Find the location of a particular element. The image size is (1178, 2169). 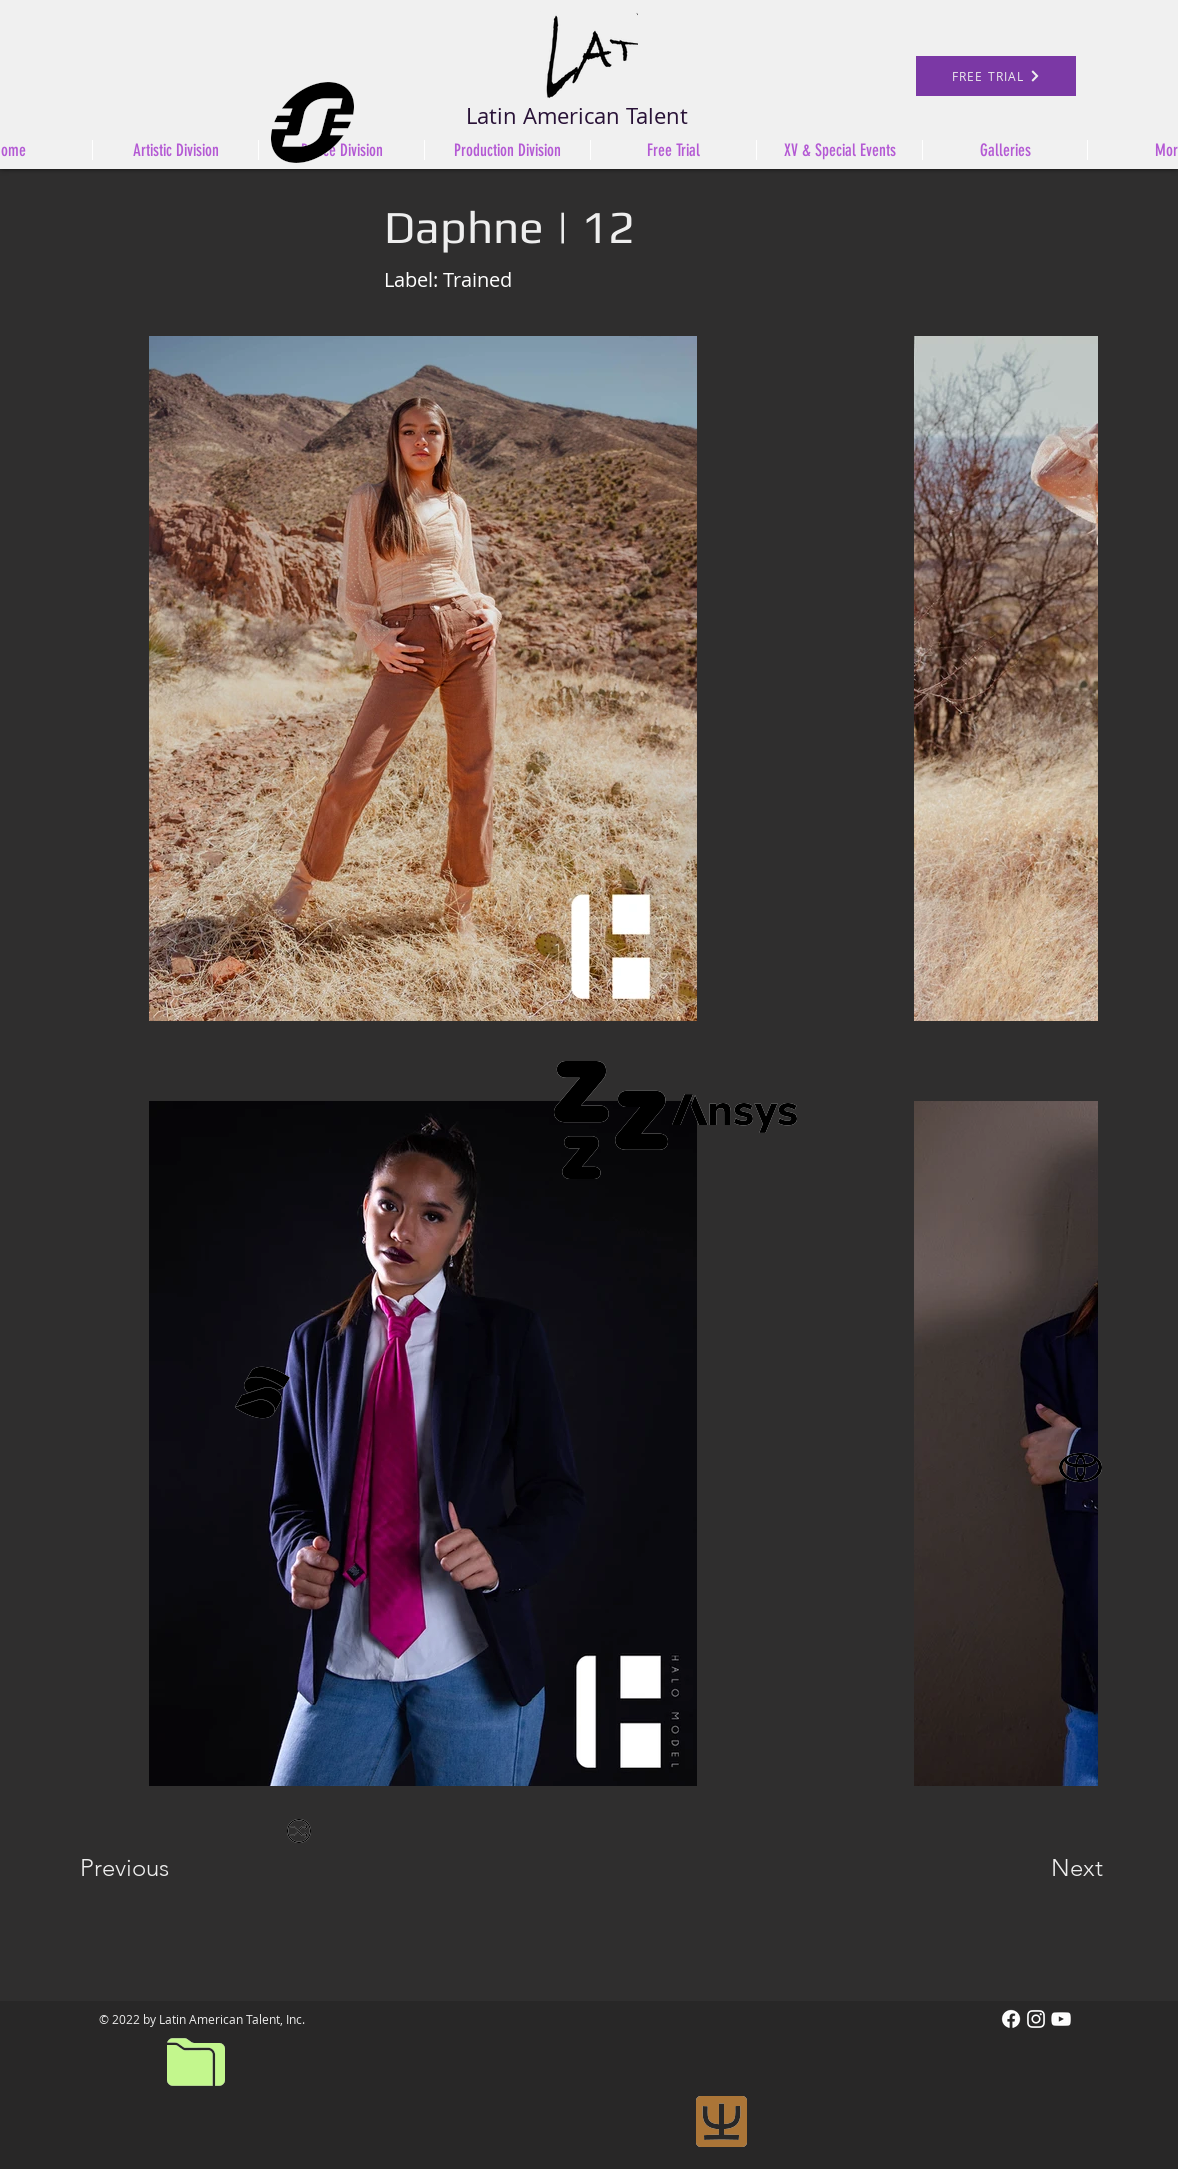

LazyVim neovim configuration logo is located at coordinates (611, 1120).